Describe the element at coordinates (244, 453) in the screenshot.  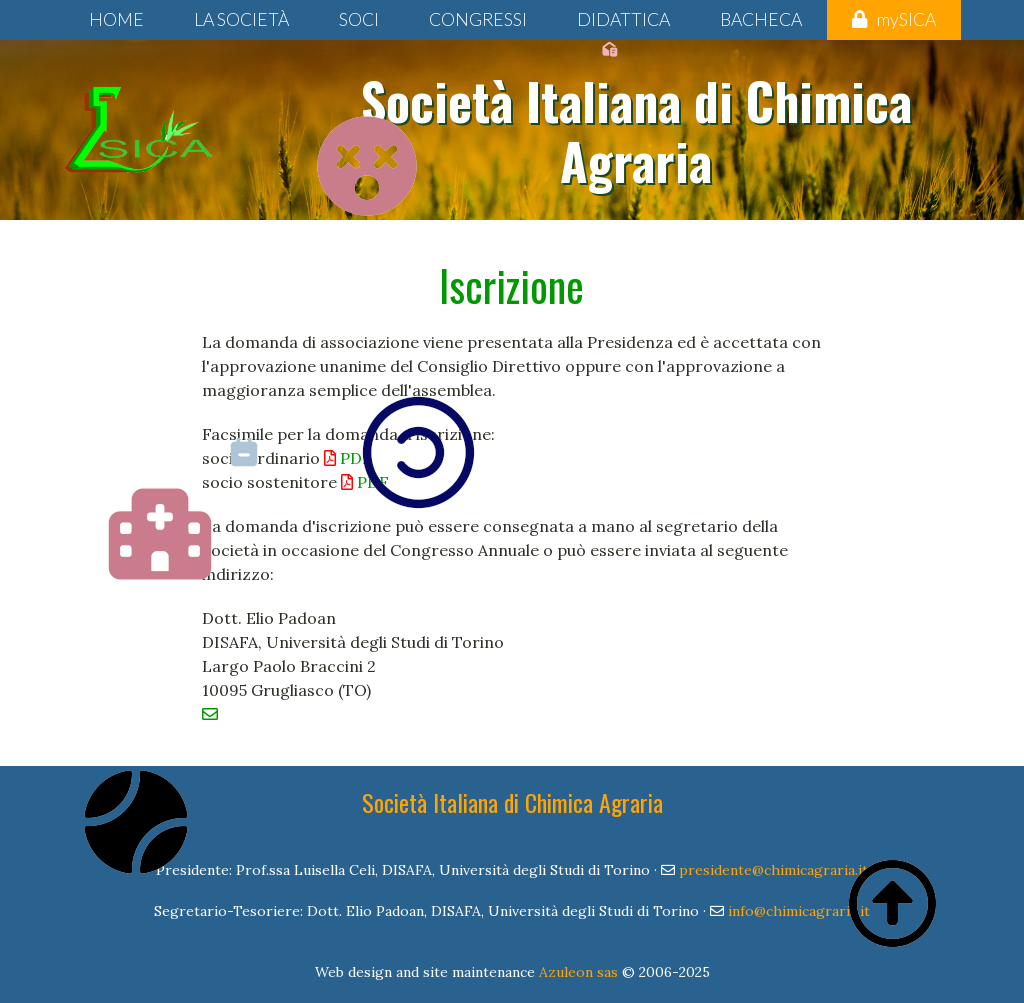
I see `remove an event from your calendar` at that location.